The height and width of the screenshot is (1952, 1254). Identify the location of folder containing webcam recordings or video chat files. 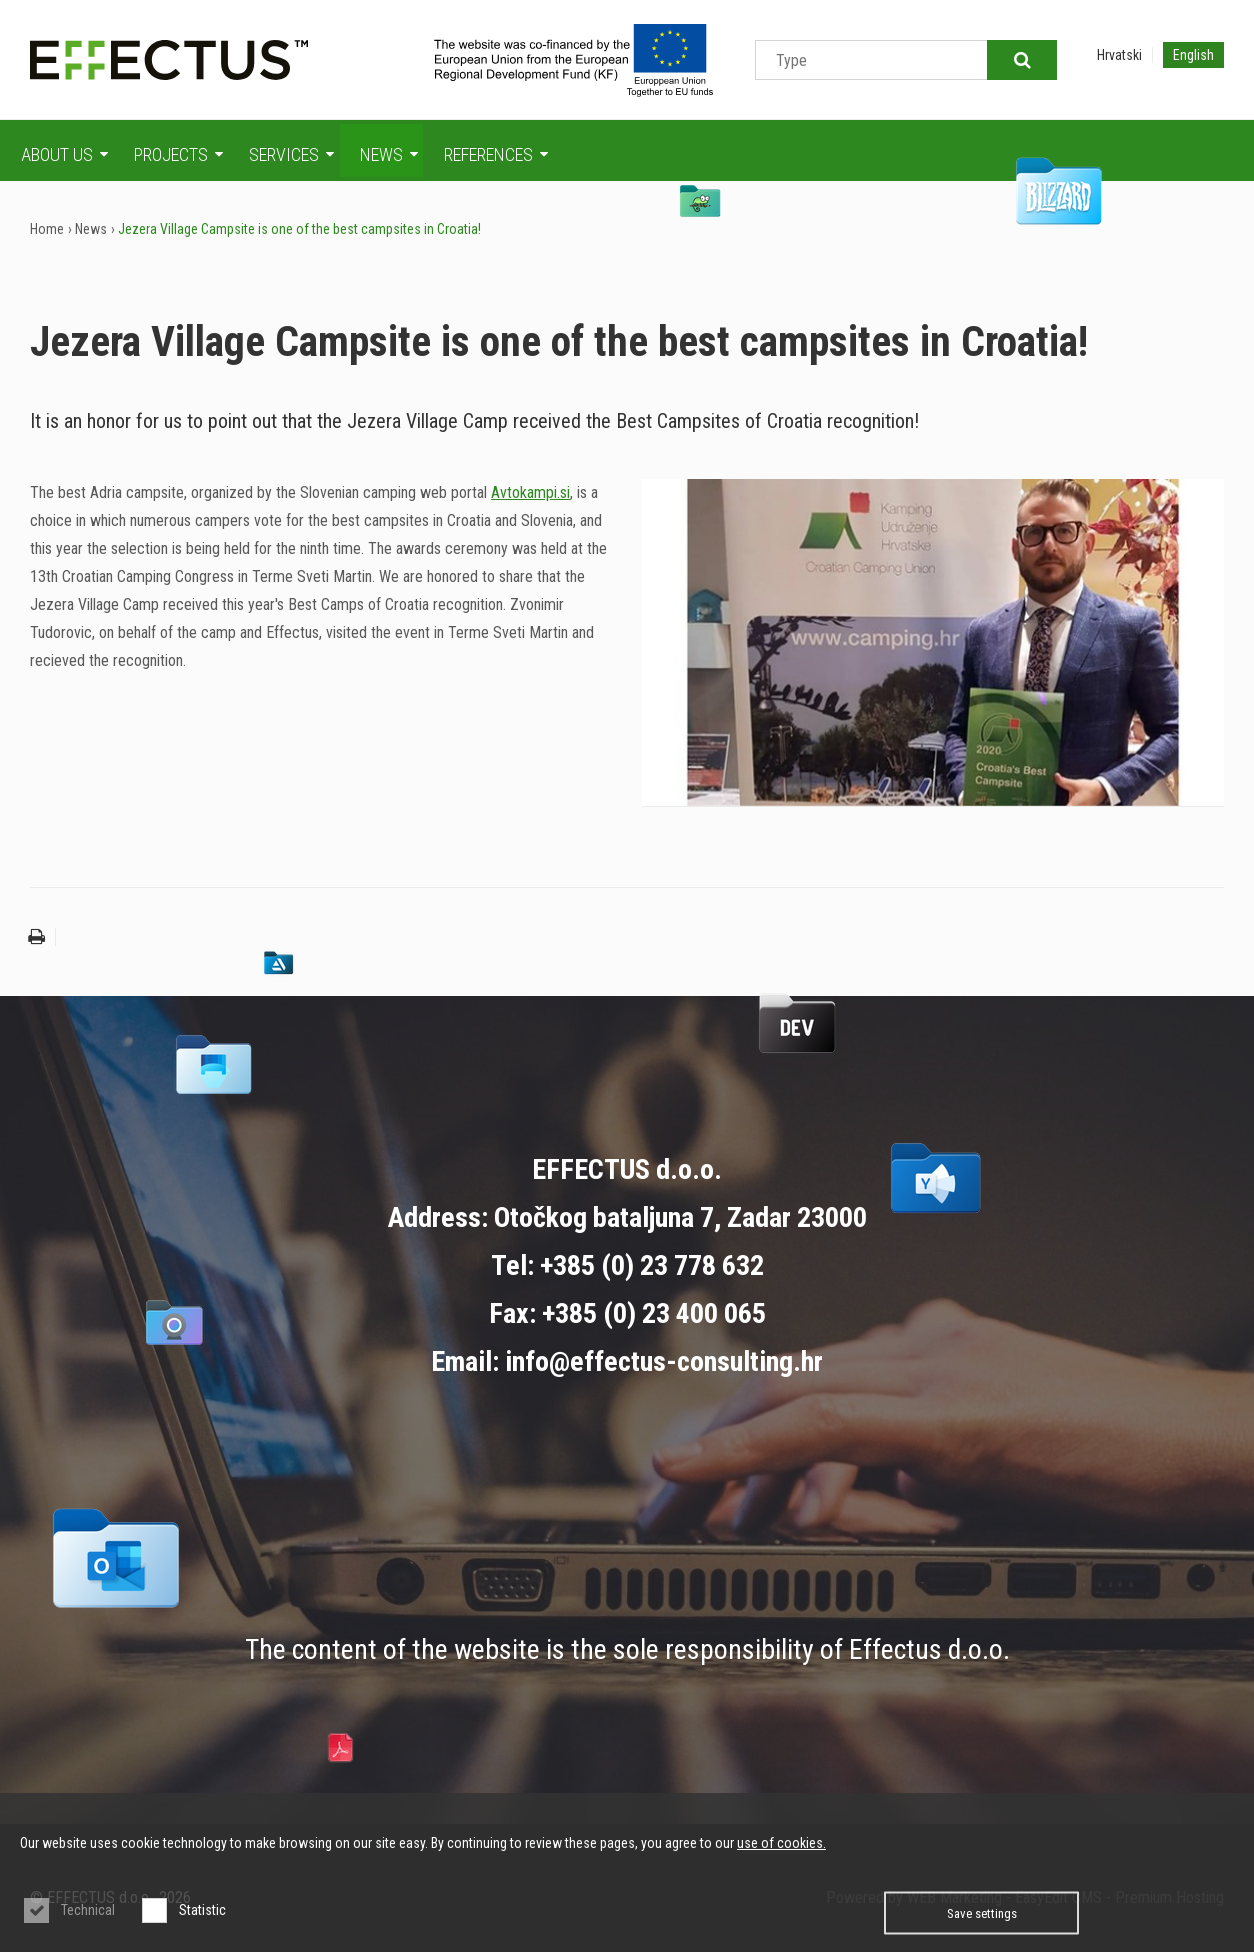
(174, 1324).